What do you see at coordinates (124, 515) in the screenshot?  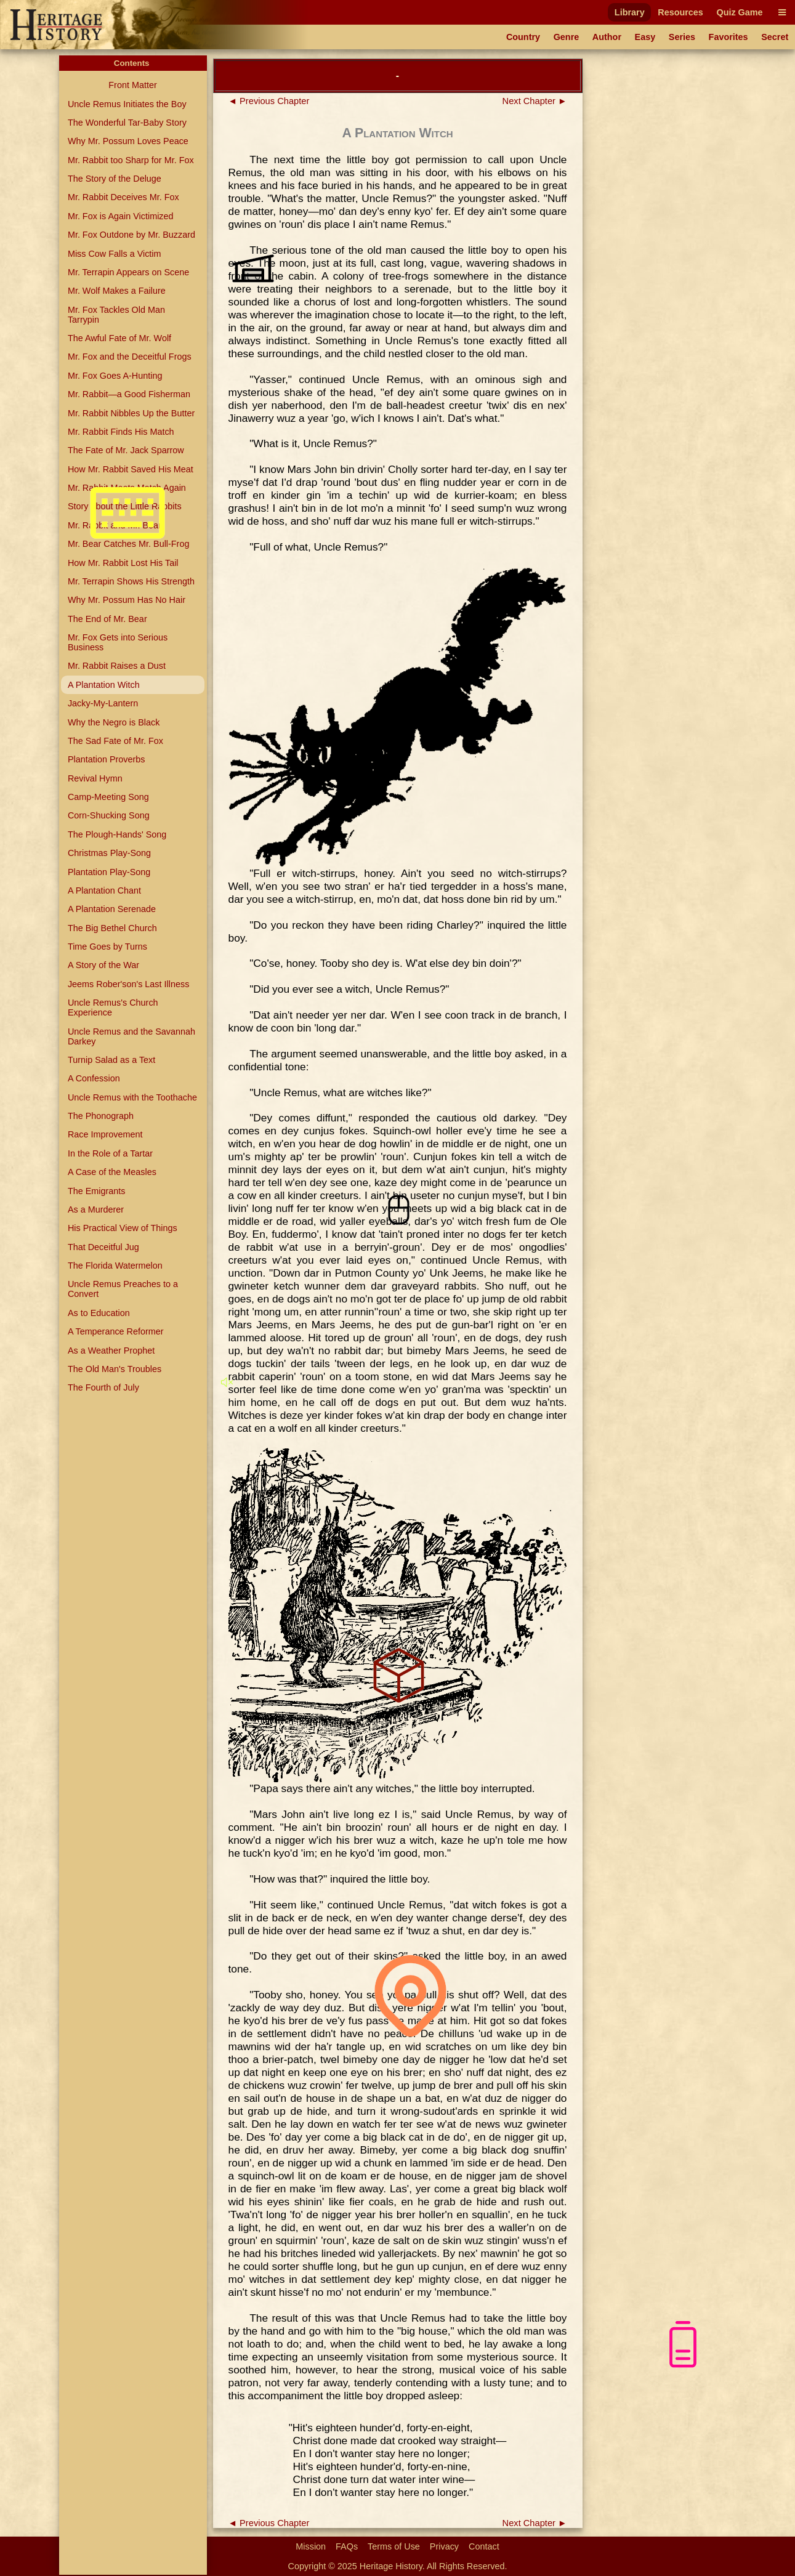 I see `record keyboard input or keystrokes` at bounding box center [124, 515].